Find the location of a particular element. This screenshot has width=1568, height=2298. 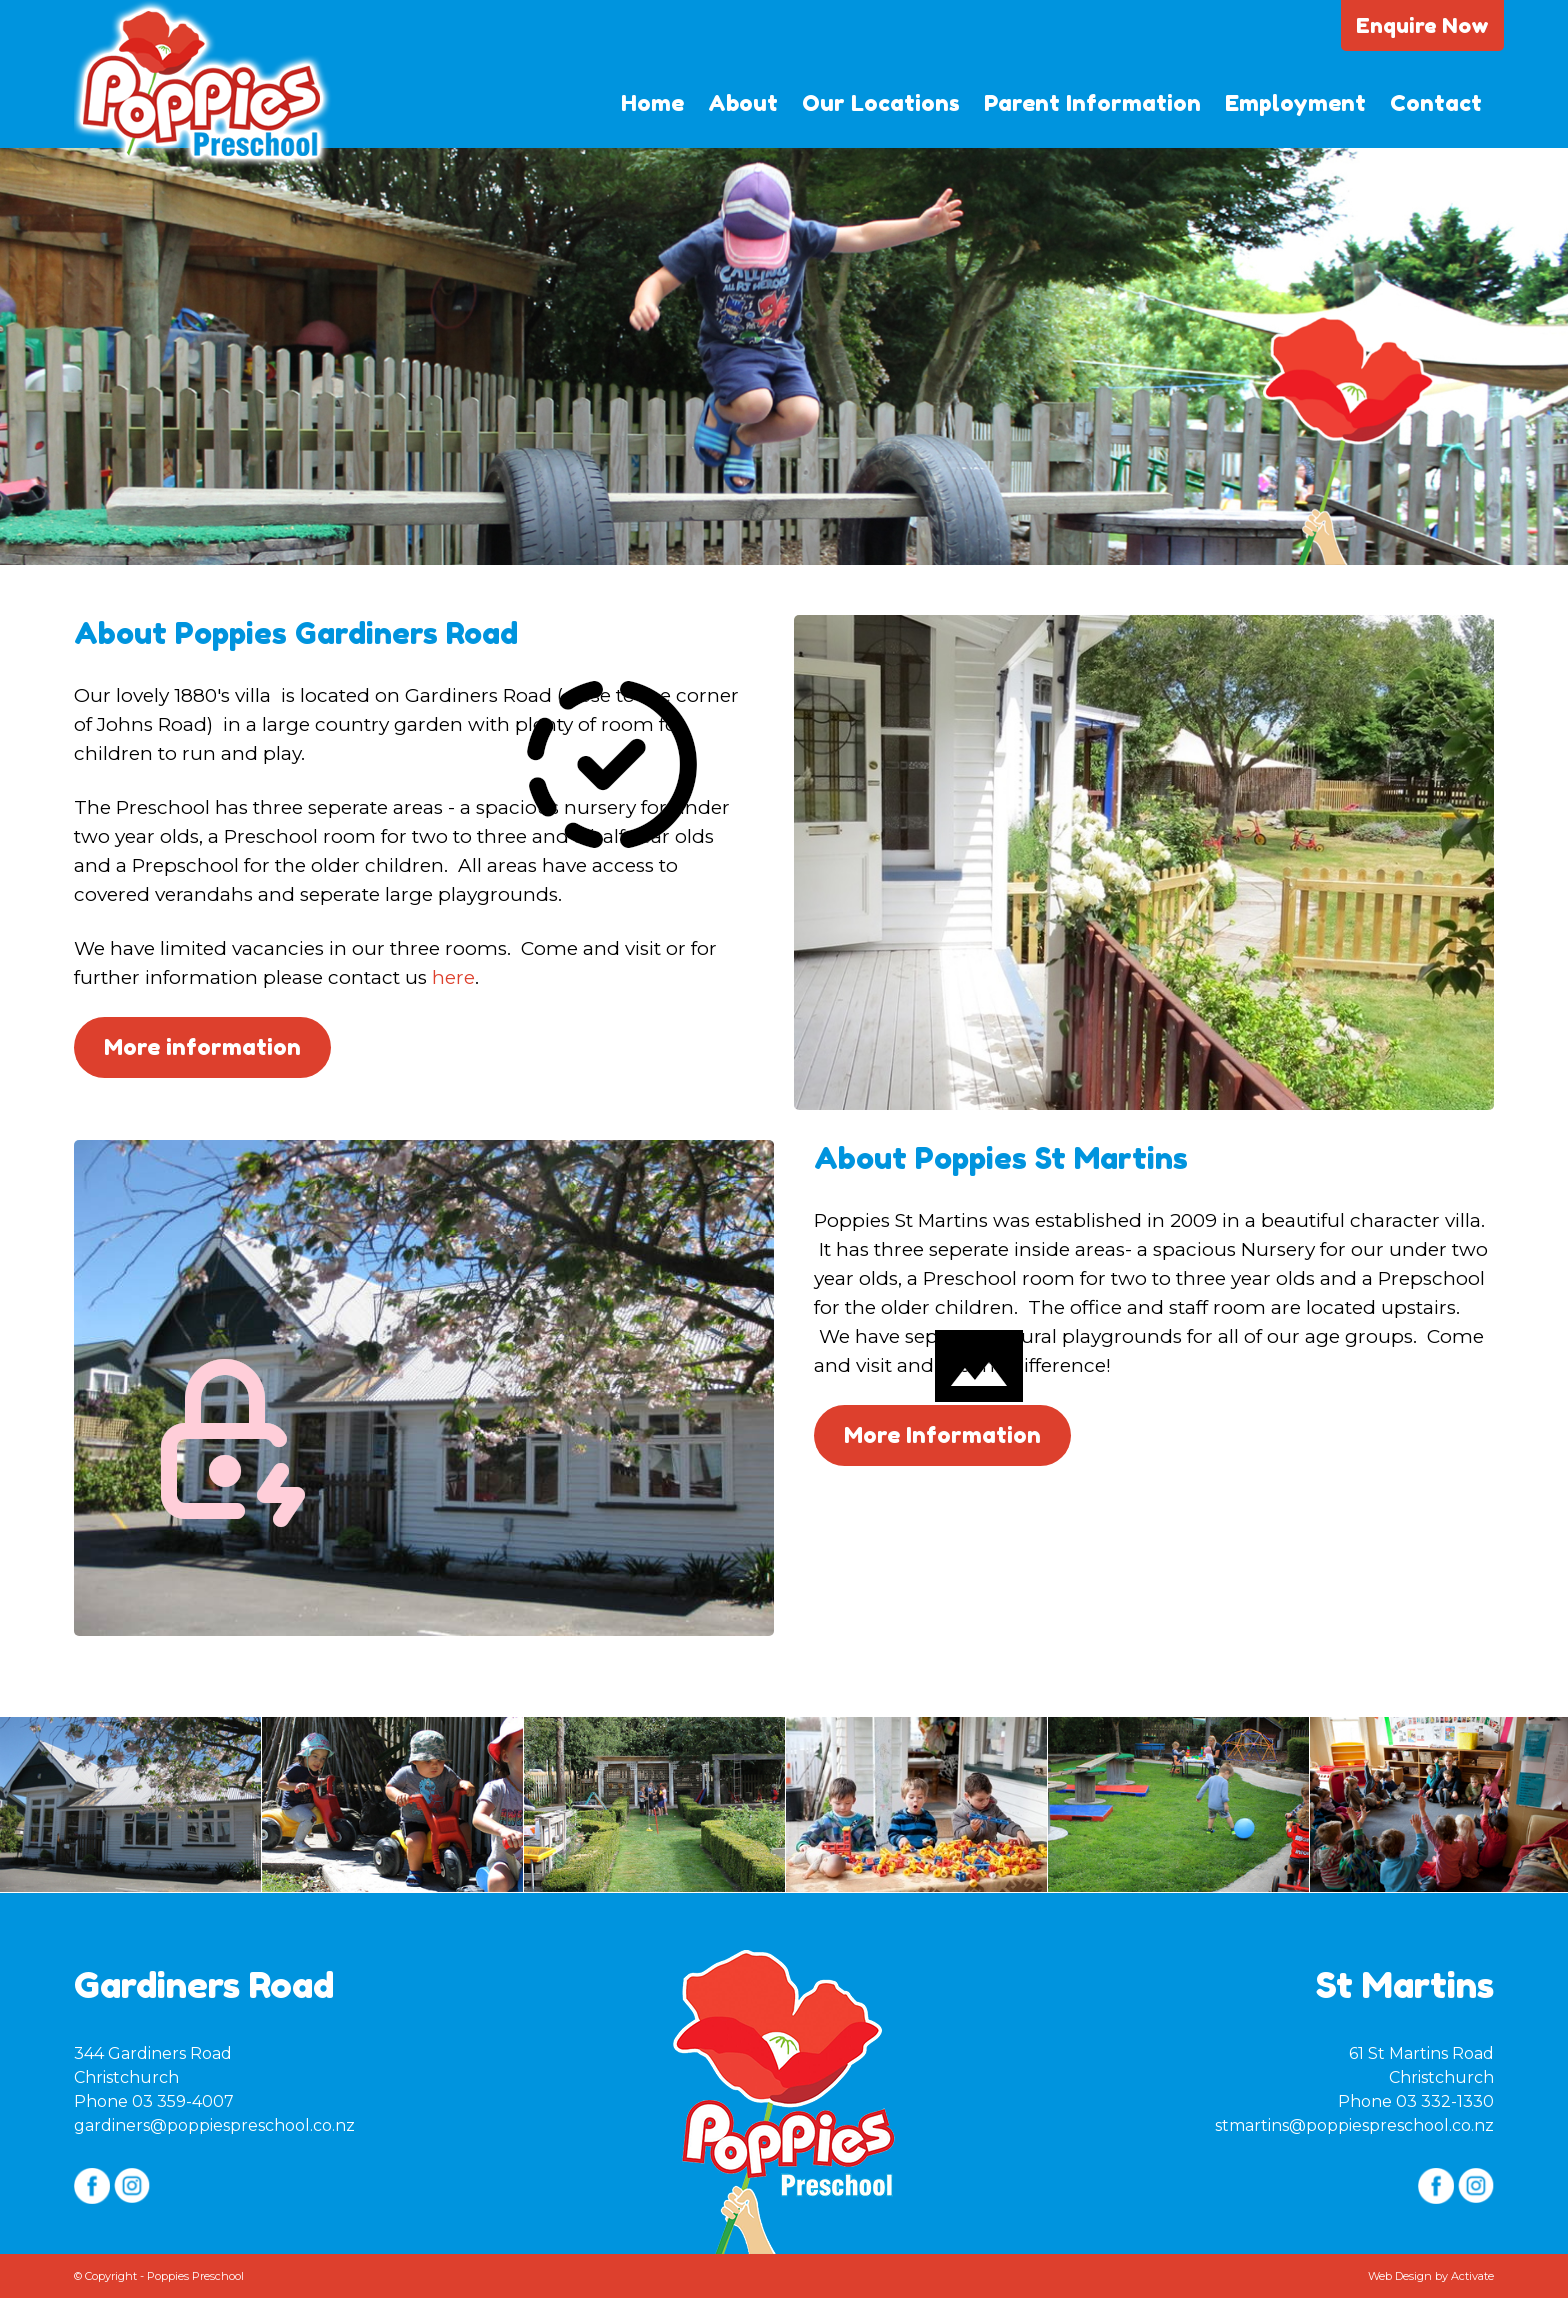

indicates encrypted or secure connection is located at coordinates (225, 1439).